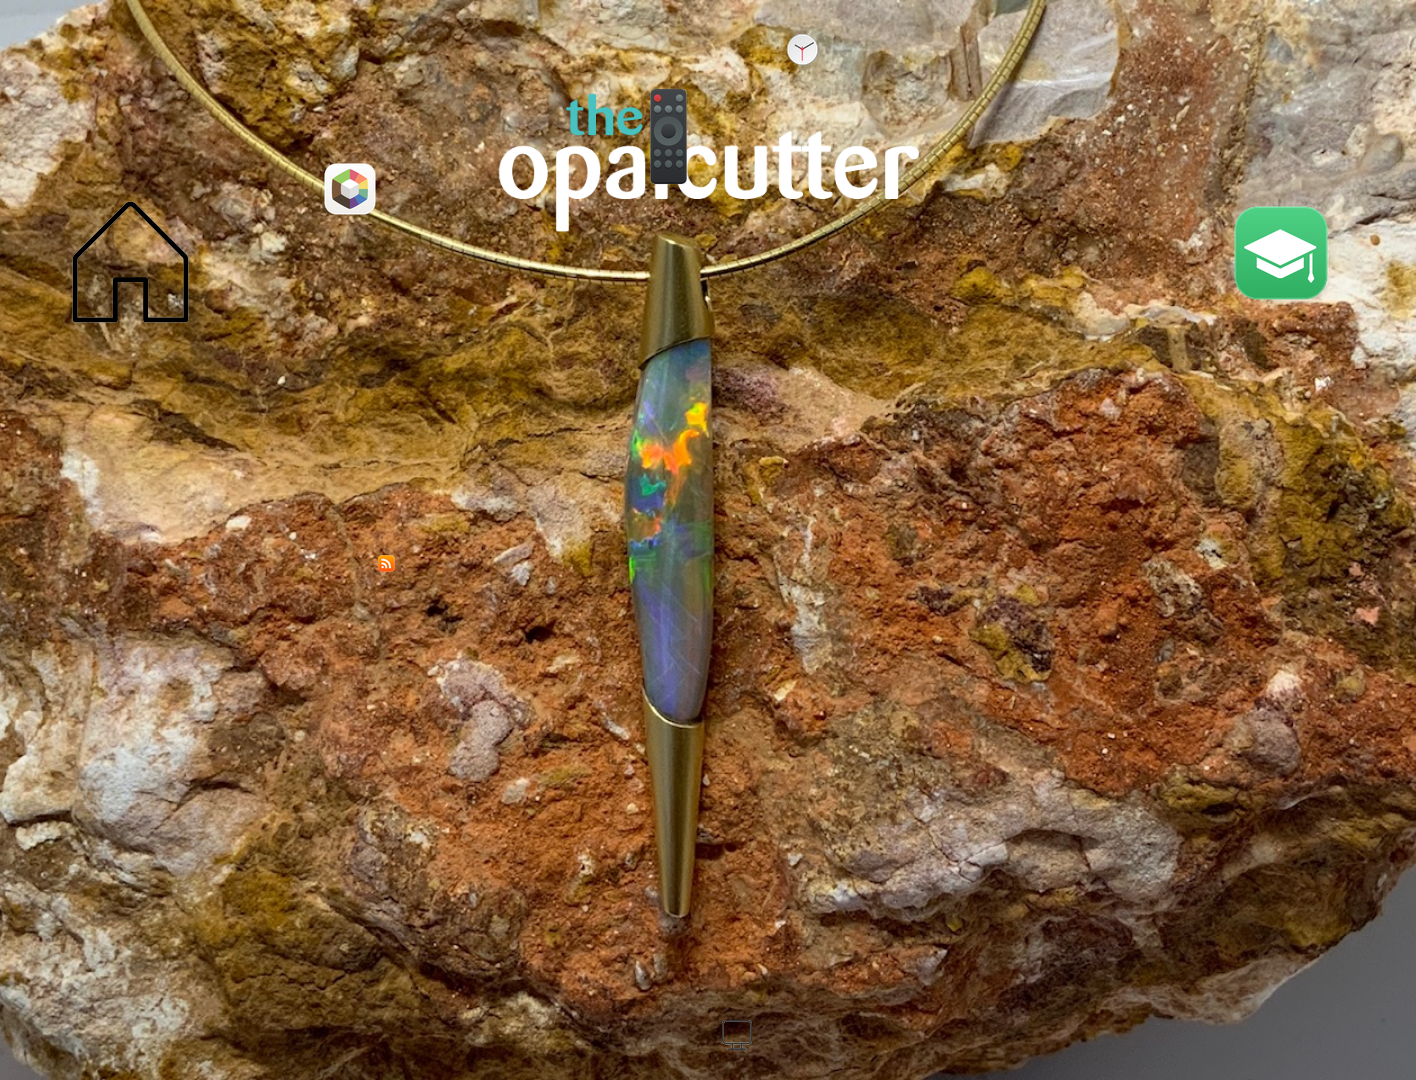 This screenshot has height=1080, width=1416. I want to click on display or monitor settings, so click(737, 1035).